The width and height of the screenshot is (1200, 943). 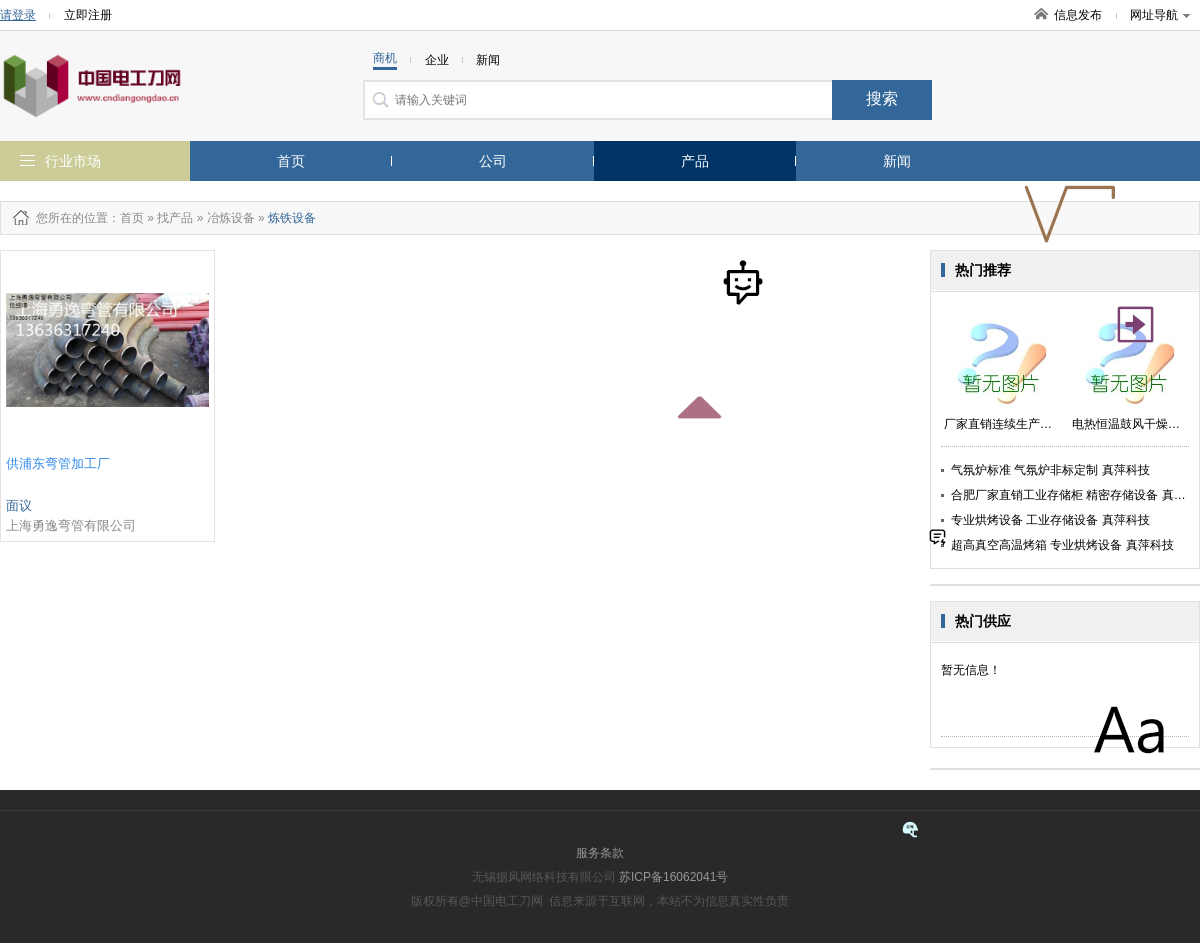 I want to click on toggle case-sensitive search, so click(x=1129, y=730).